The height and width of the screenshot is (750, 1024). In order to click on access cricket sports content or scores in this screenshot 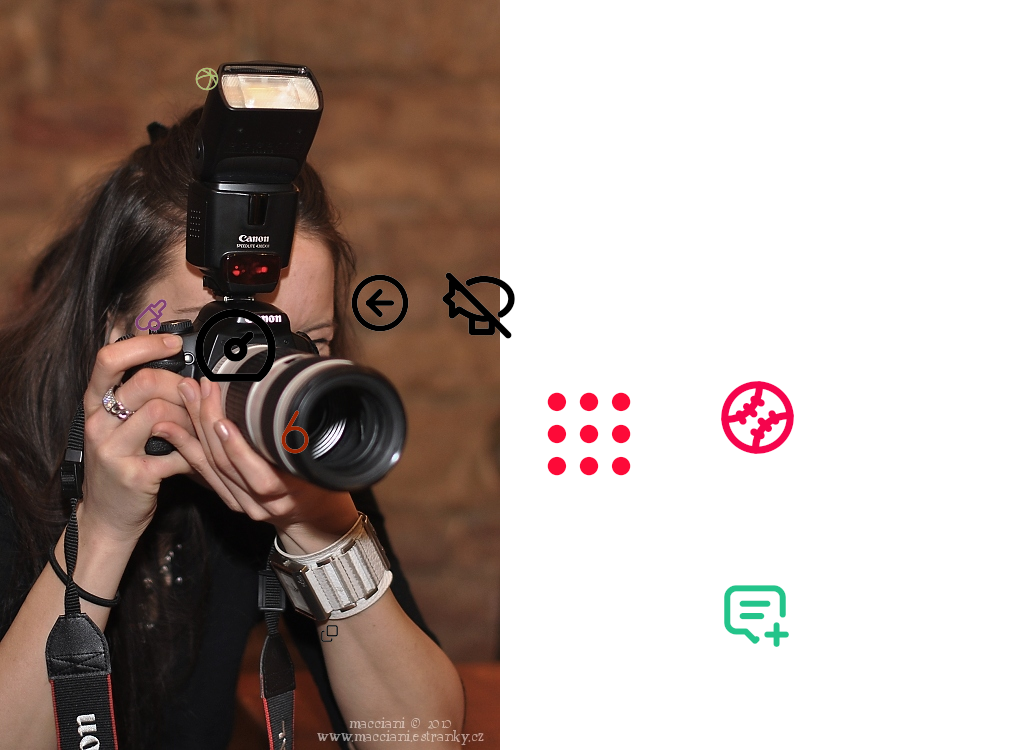, I will do `click(151, 315)`.